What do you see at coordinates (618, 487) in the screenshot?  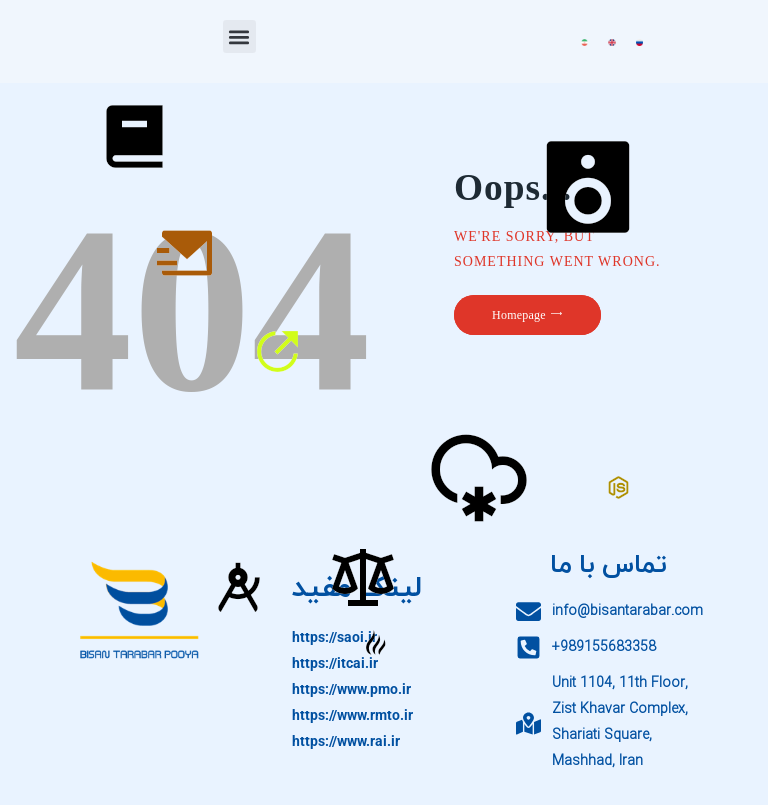 I see `Node.js runtime environment logo` at bounding box center [618, 487].